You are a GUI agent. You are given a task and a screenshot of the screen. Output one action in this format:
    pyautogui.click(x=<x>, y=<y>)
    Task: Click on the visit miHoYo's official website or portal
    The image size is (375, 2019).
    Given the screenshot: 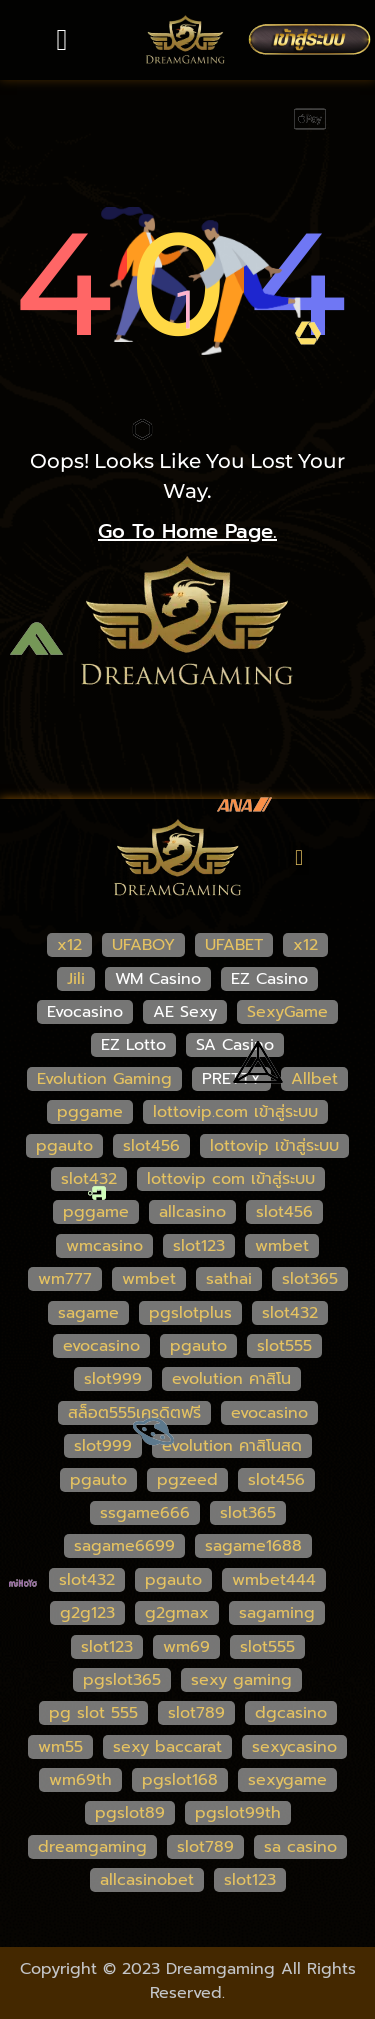 What is the action you would take?
    pyautogui.click(x=23, y=1583)
    